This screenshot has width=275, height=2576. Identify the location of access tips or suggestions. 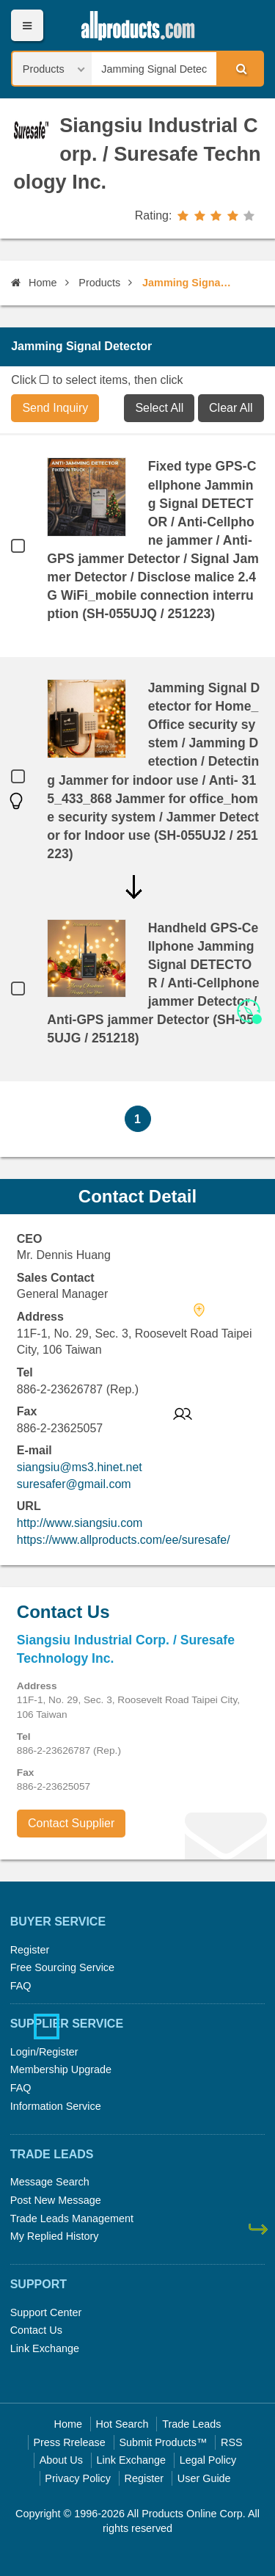
(16, 801).